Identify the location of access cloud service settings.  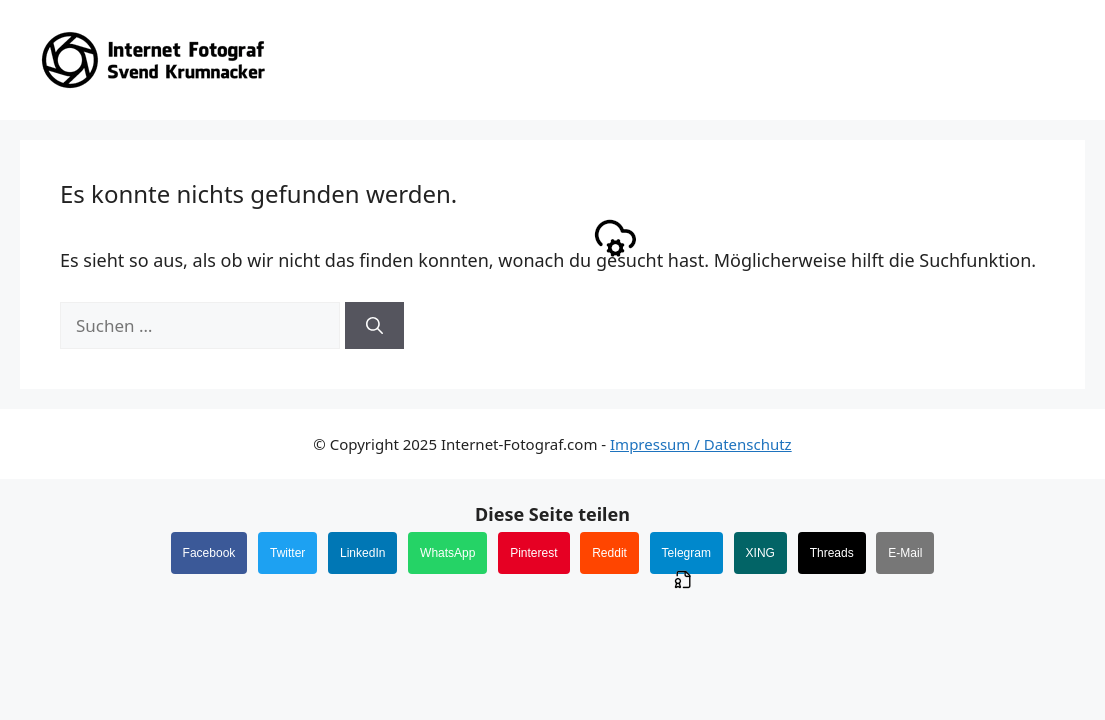
(615, 238).